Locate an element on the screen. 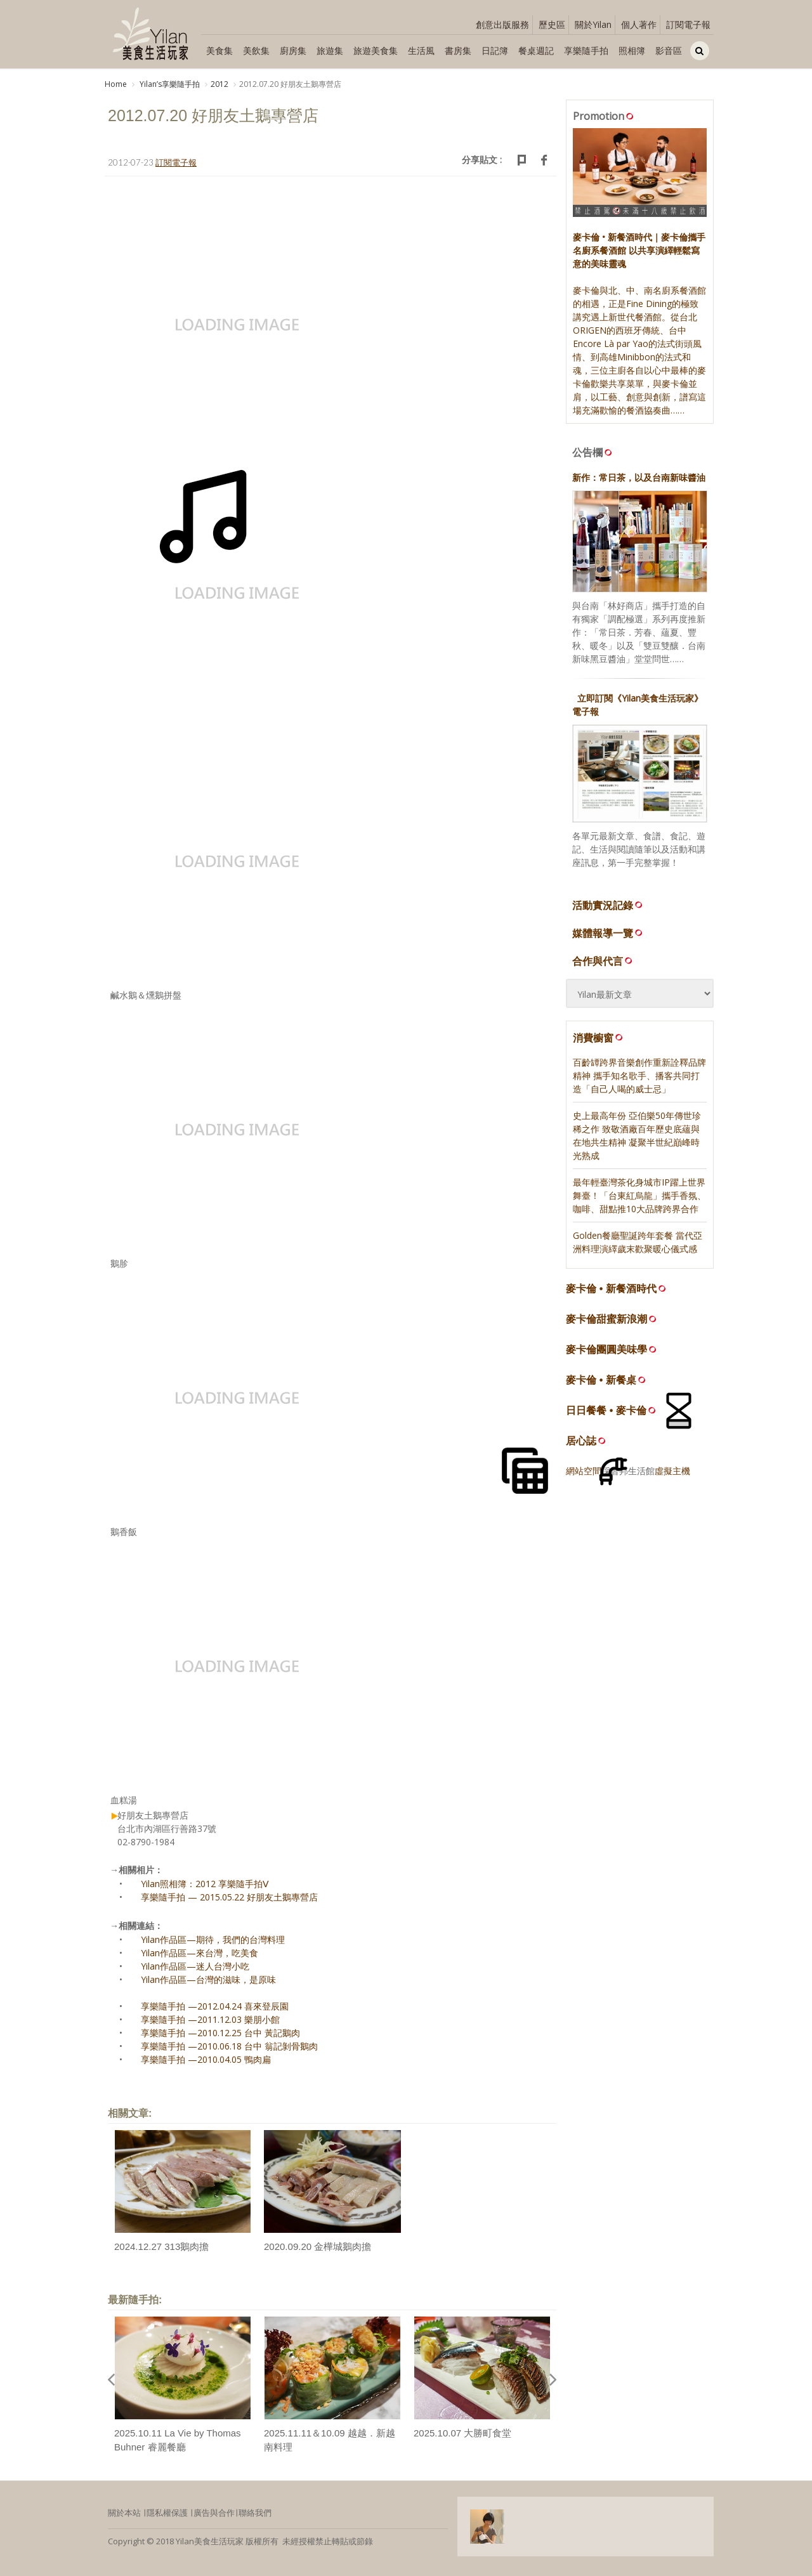 The image size is (812, 2576). switch to table view layout is located at coordinates (525, 1470).